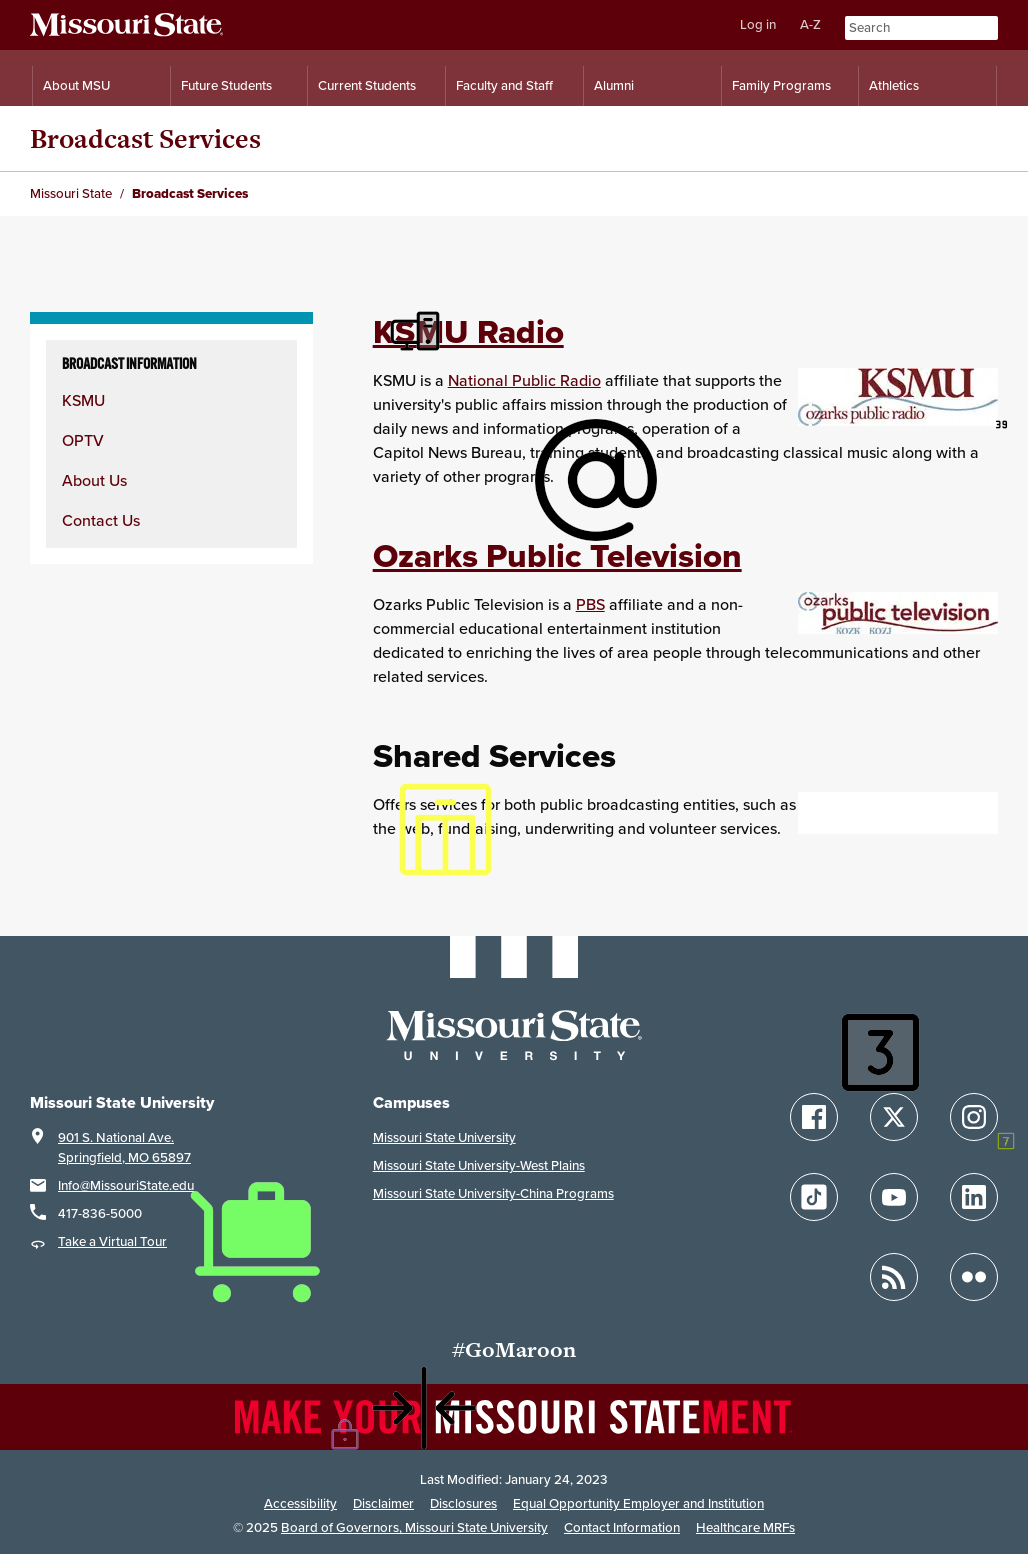 This screenshot has height=1554, width=1028. I want to click on indicates elevator access or location, so click(445, 829).